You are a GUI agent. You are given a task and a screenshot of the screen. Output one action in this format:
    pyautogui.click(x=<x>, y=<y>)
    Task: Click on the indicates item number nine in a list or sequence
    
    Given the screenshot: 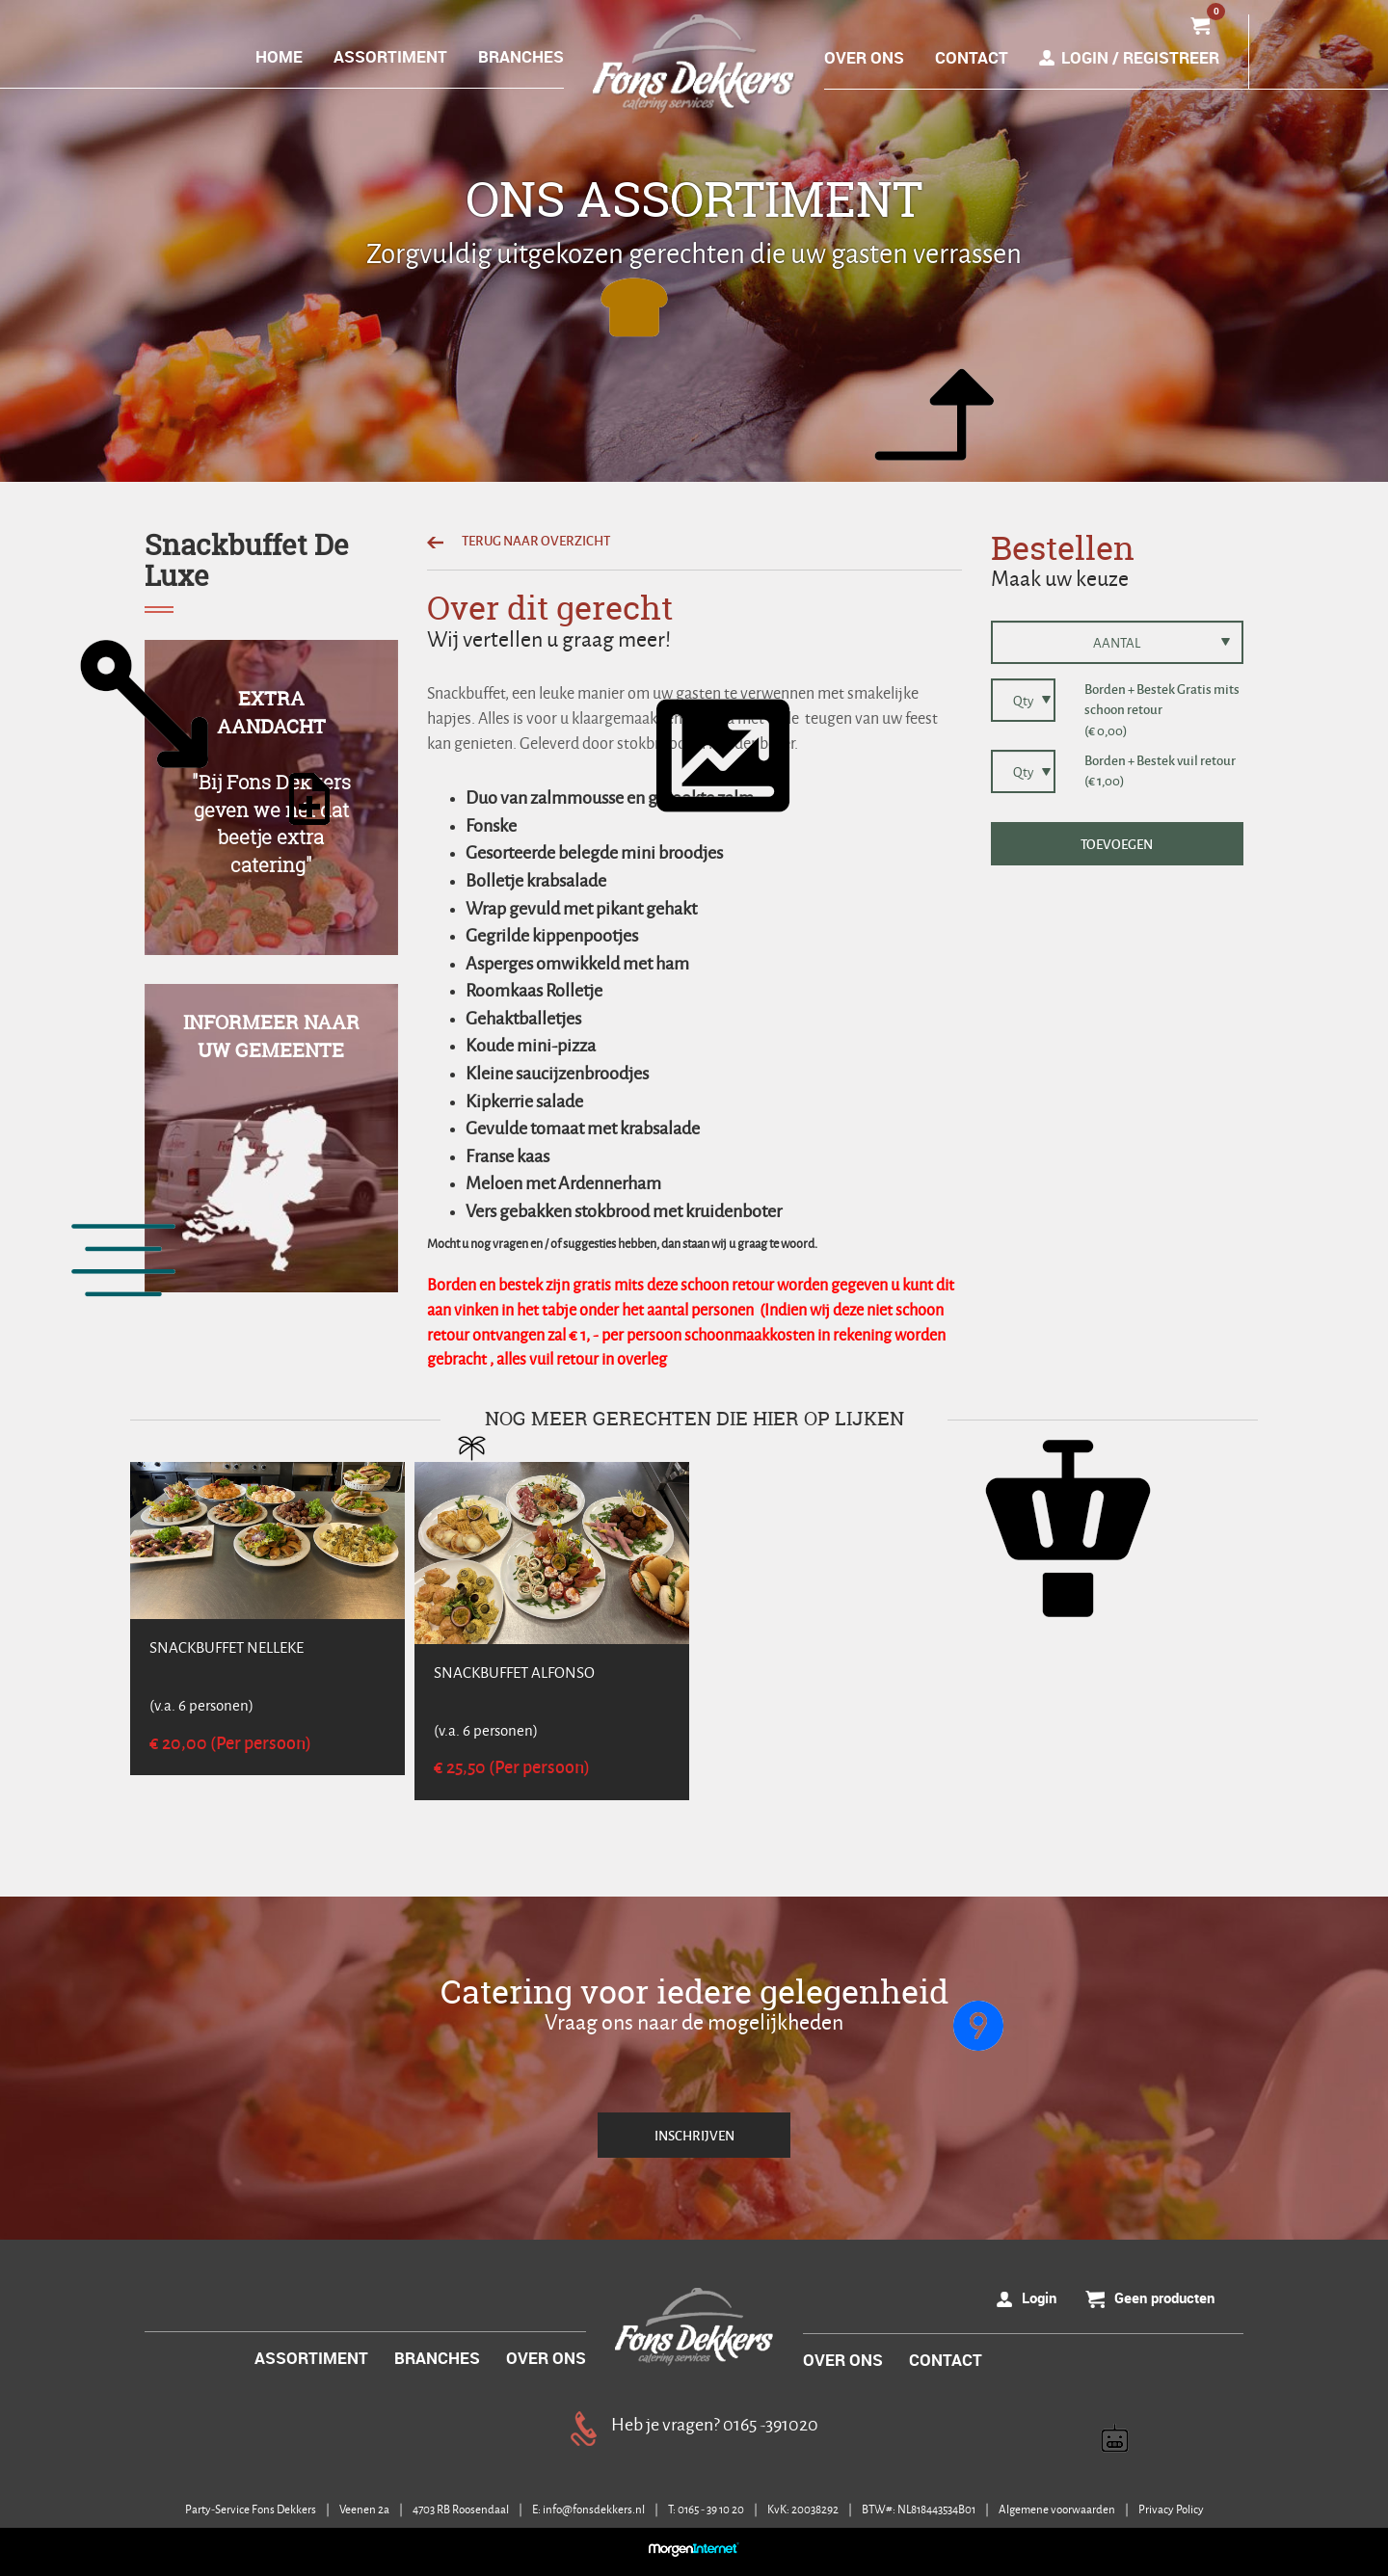 What is the action you would take?
    pyautogui.click(x=978, y=2026)
    